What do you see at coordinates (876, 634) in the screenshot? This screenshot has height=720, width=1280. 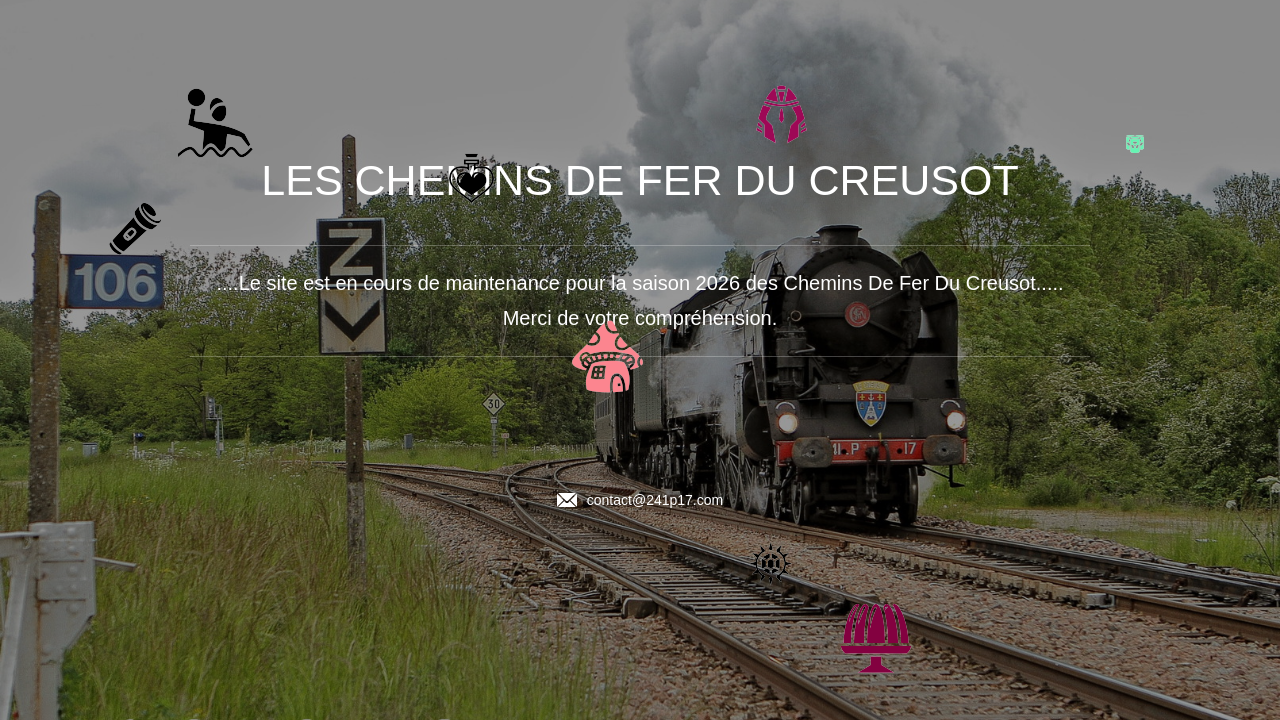 I see `dessert or sweet treat category in a game menu` at bounding box center [876, 634].